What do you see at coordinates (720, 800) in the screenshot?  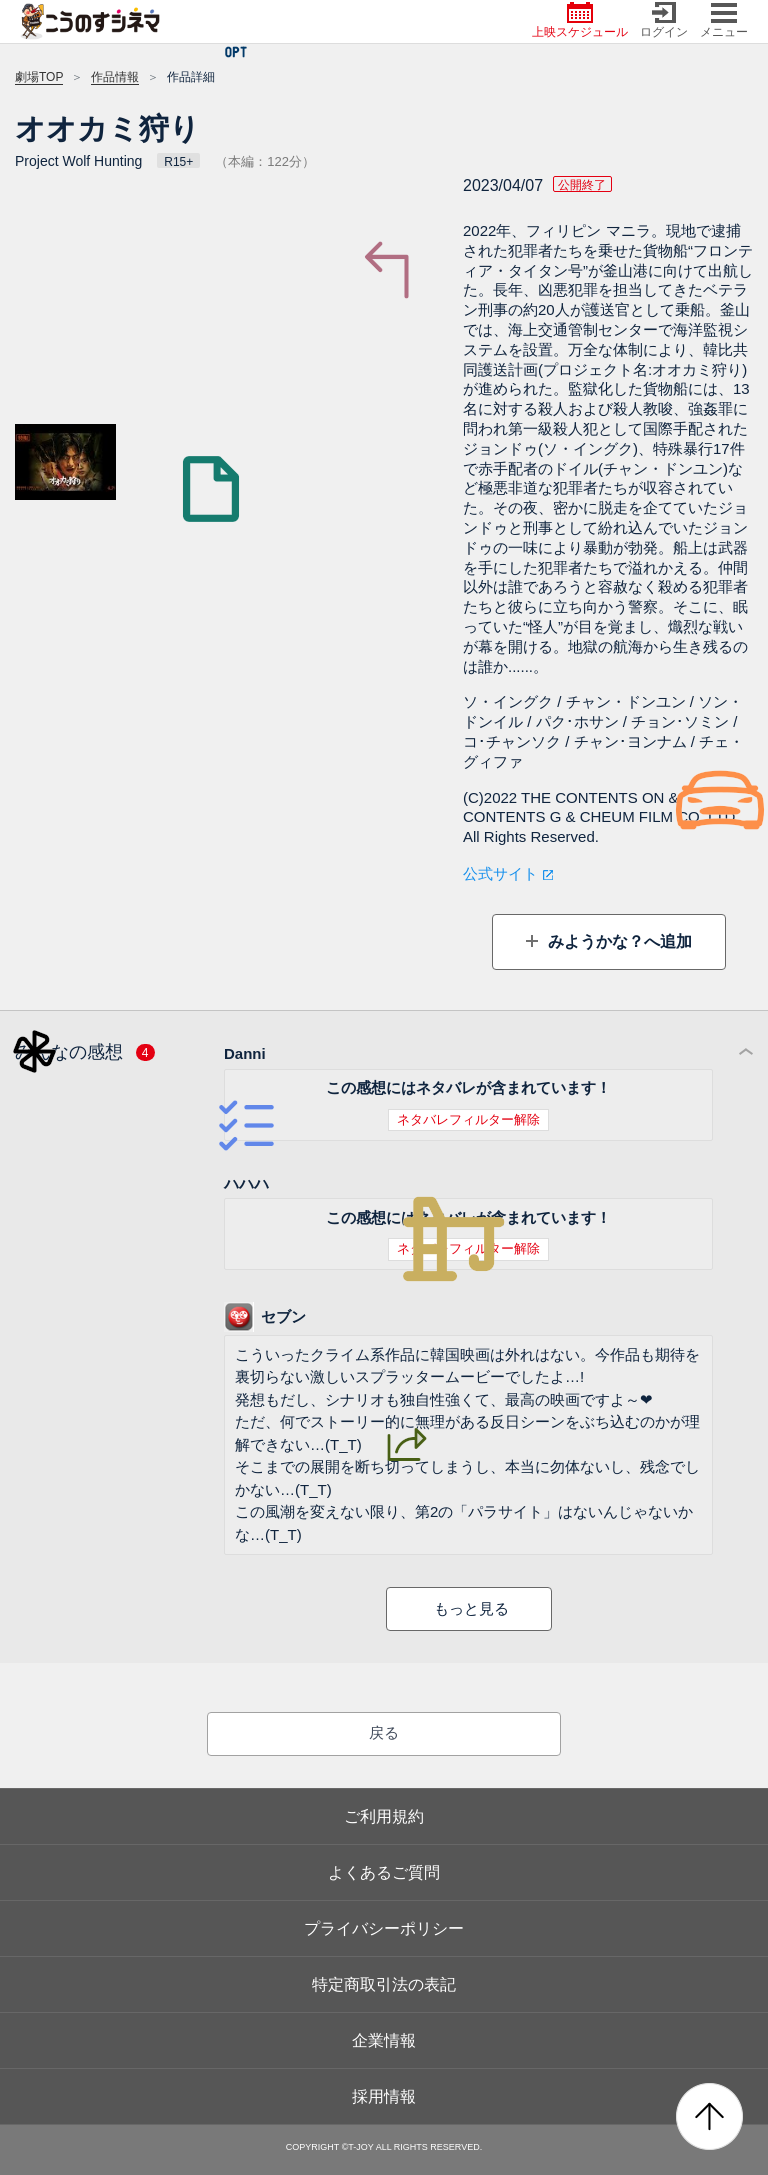 I see `select sports car or performance vehicle option` at bounding box center [720, 800].